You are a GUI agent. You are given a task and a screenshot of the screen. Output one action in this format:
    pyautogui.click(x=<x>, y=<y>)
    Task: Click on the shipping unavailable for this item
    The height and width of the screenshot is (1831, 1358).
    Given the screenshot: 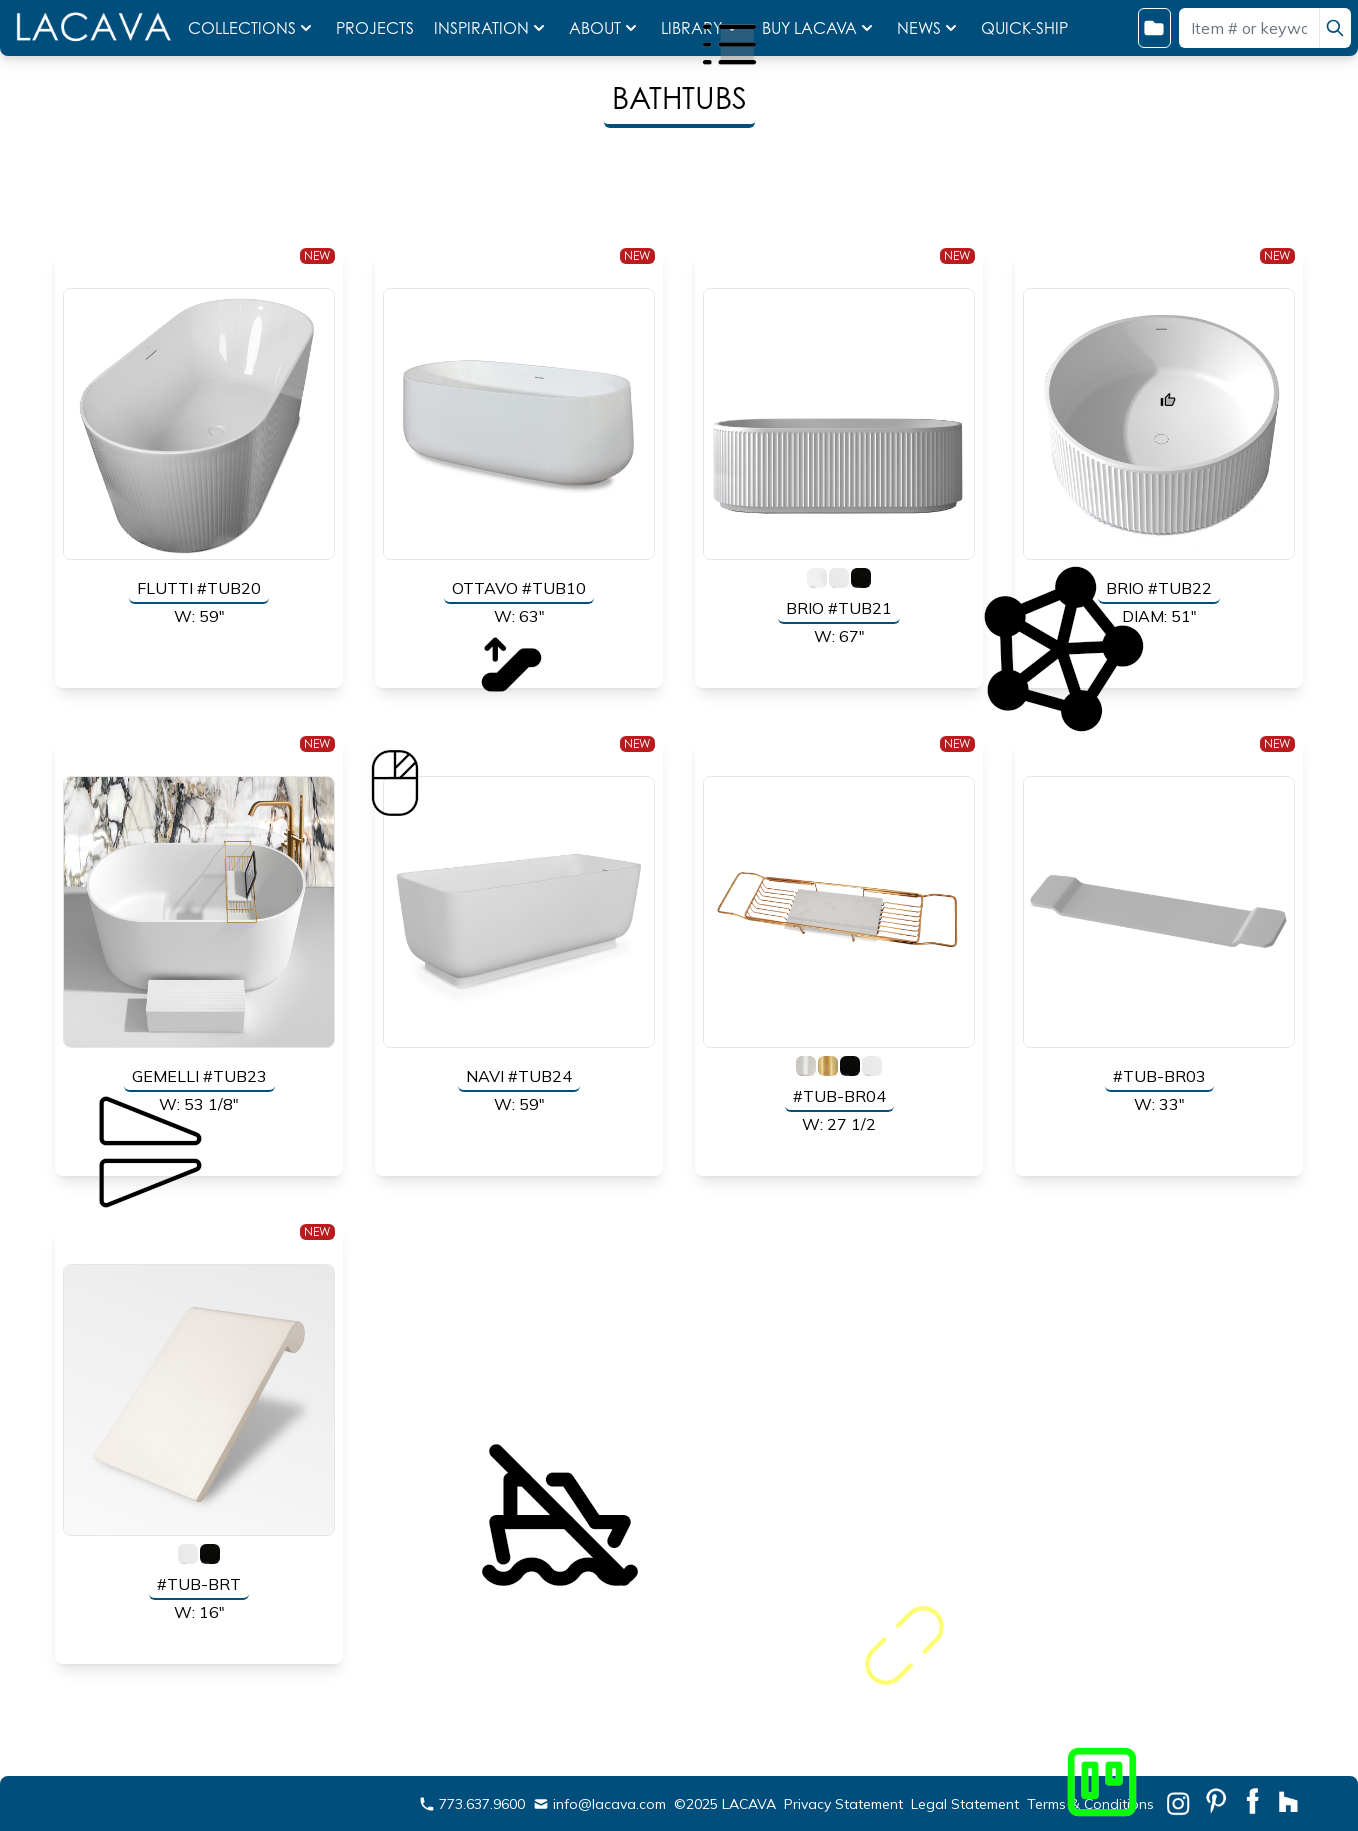 What is the action you would take?
    pyautogui.click(x=560, y=1515)
    